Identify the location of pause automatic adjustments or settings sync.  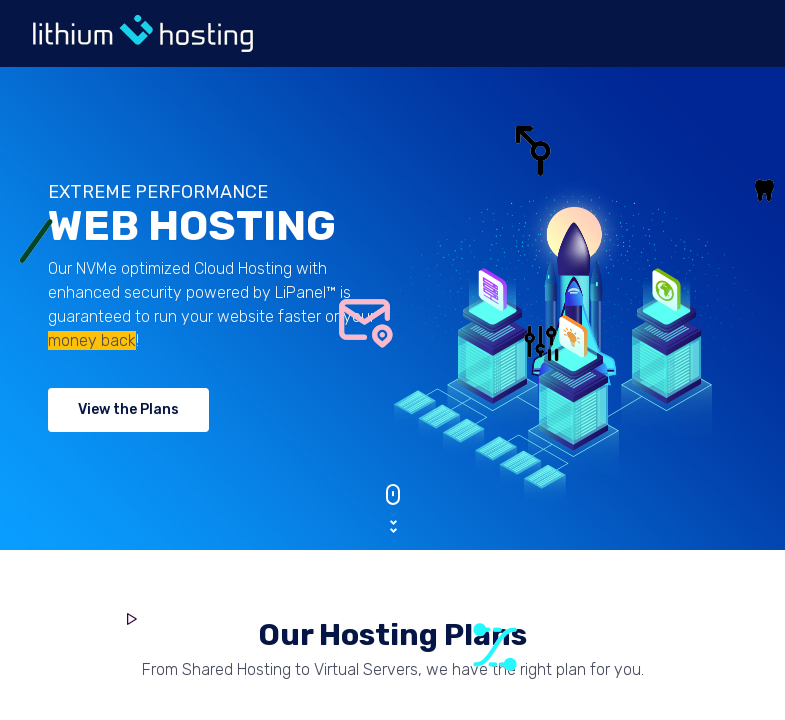
(540, 341).